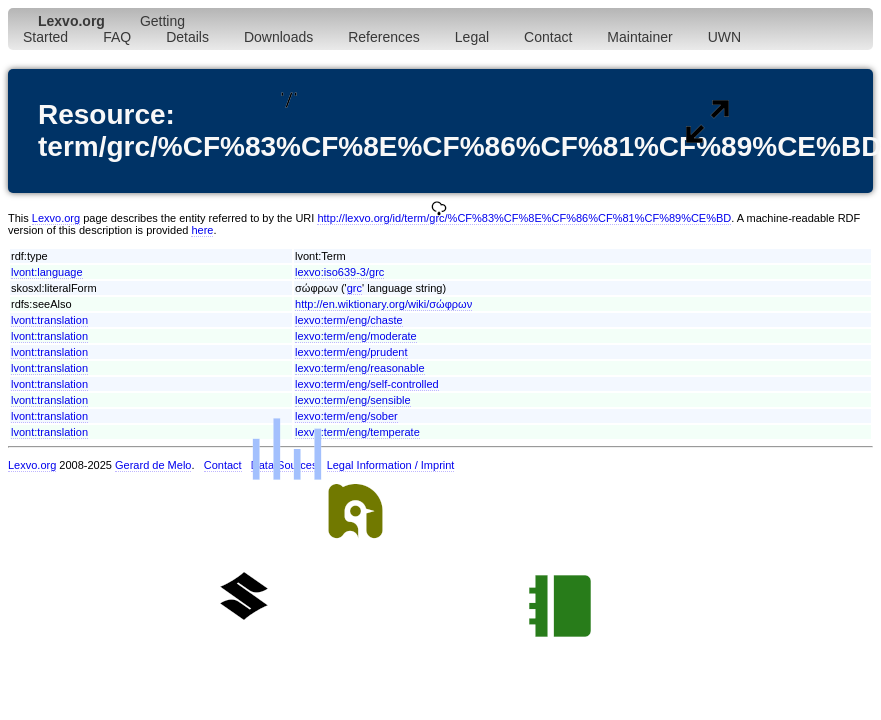 This screenshot has width=881, height=720. What do you see at coordinates (287, 449) in the screenshot?
I see `open rhythm music streaming app` at bounding box center [287, 449].